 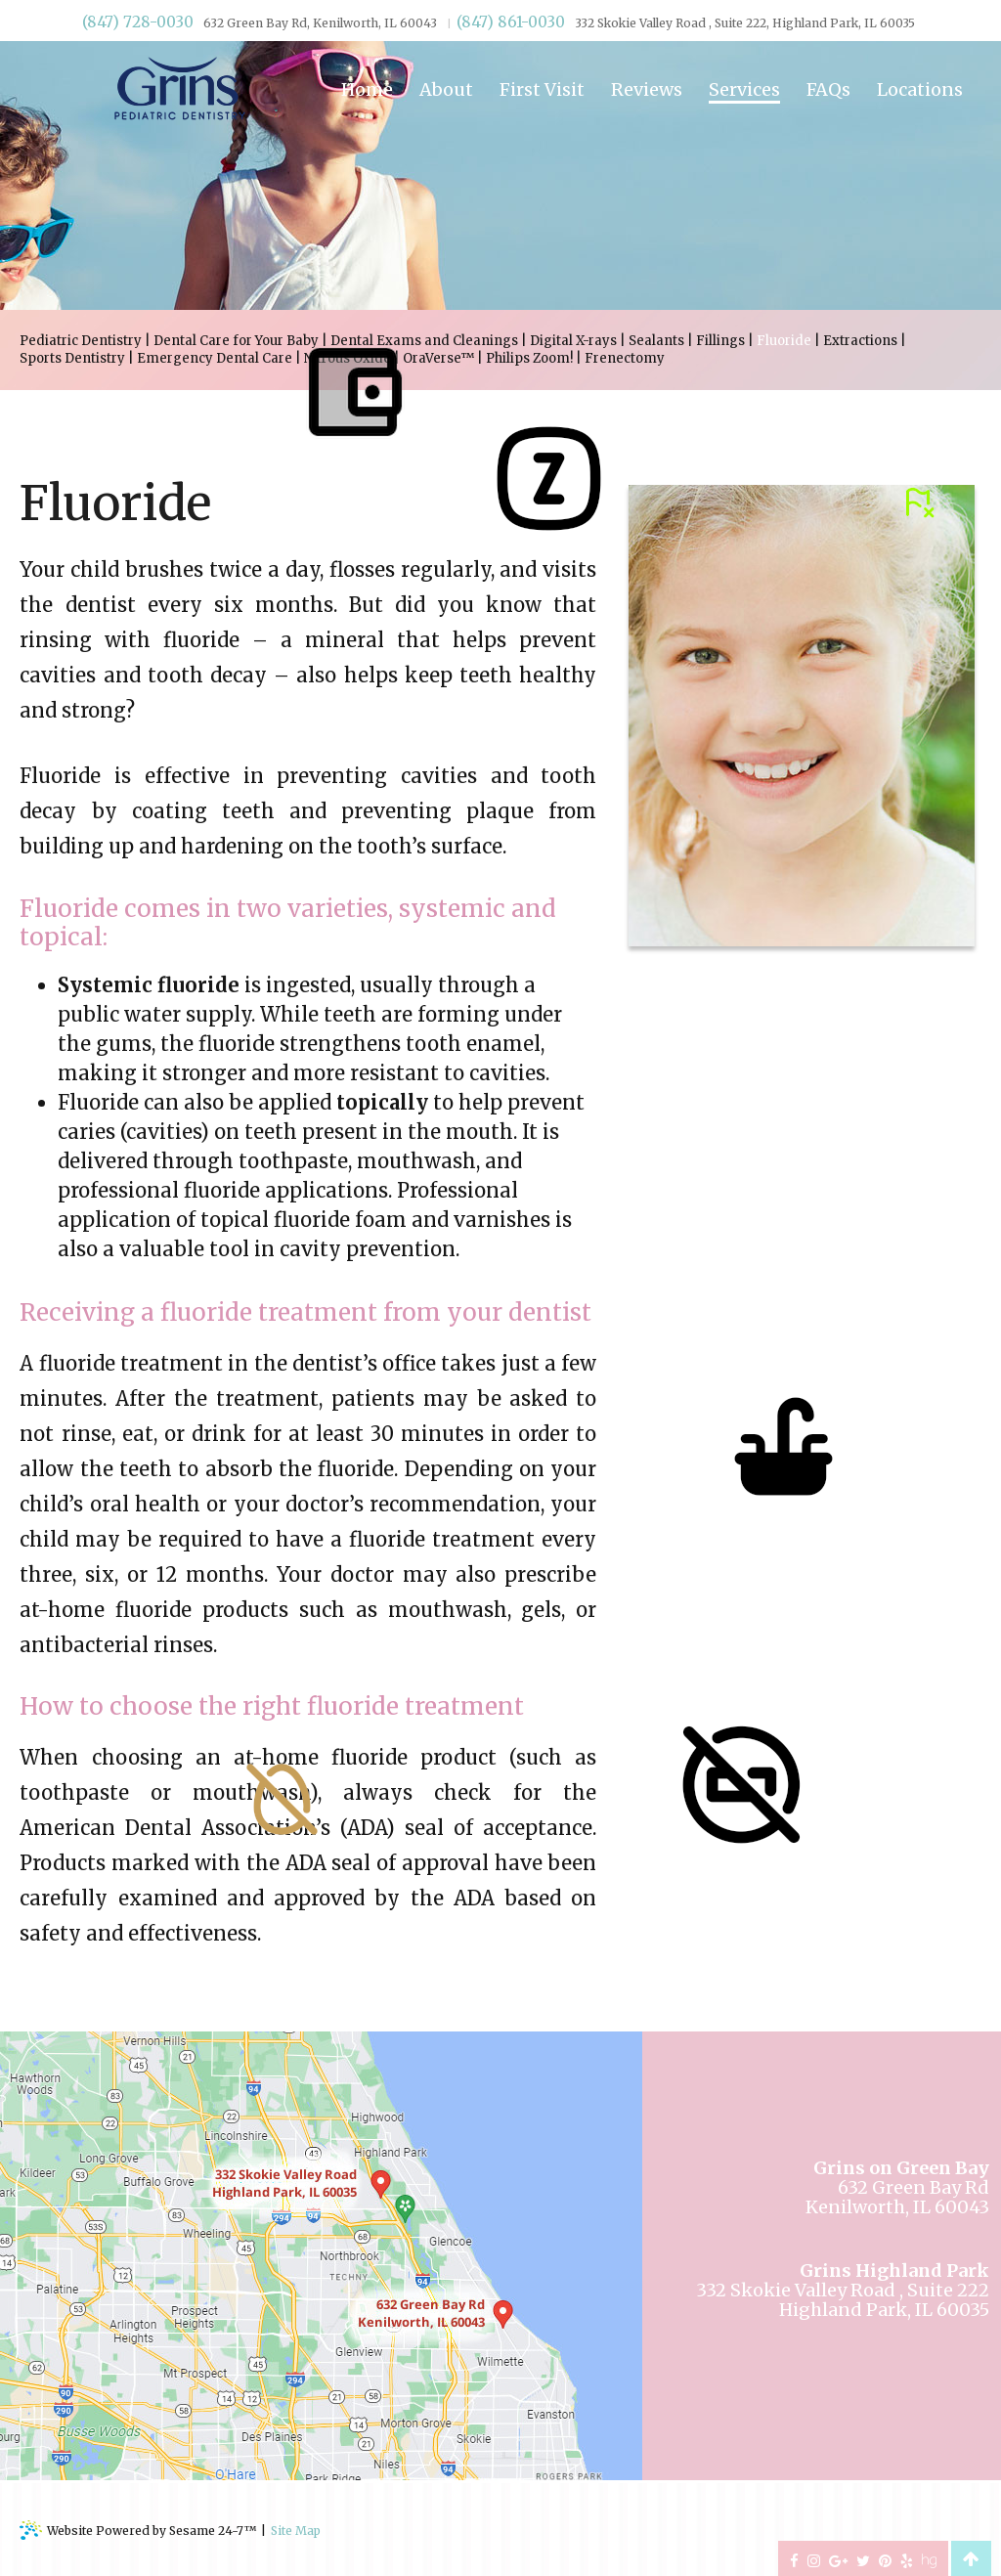 What do you see at coordinates (918, 502) in the screenshot?
I see `remove a flagged item` at bounding box center [918, 502].